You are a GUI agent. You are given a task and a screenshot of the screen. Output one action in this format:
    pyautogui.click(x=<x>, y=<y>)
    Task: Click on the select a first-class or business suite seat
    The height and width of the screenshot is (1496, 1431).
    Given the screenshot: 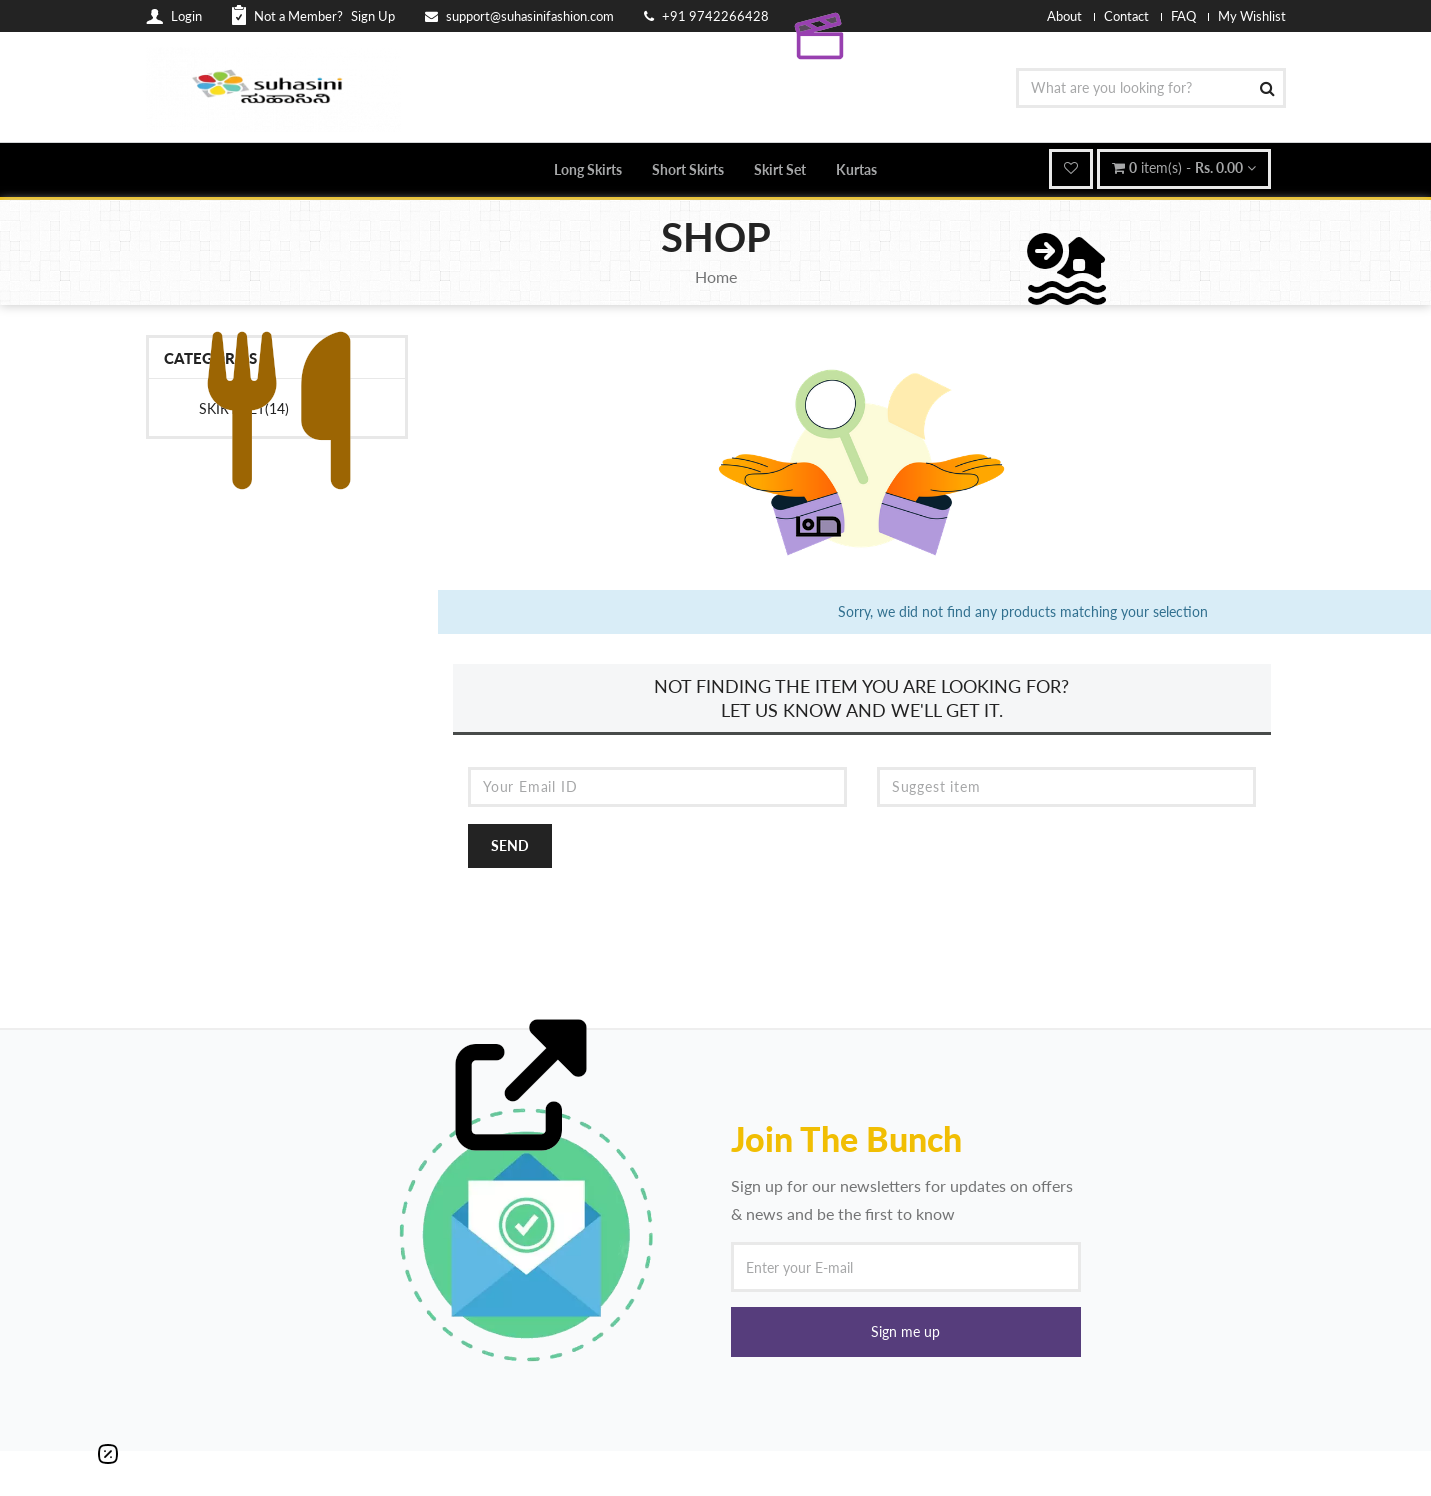 What is the action you would take?
    pyautogui.click(x=818, y=526)
    